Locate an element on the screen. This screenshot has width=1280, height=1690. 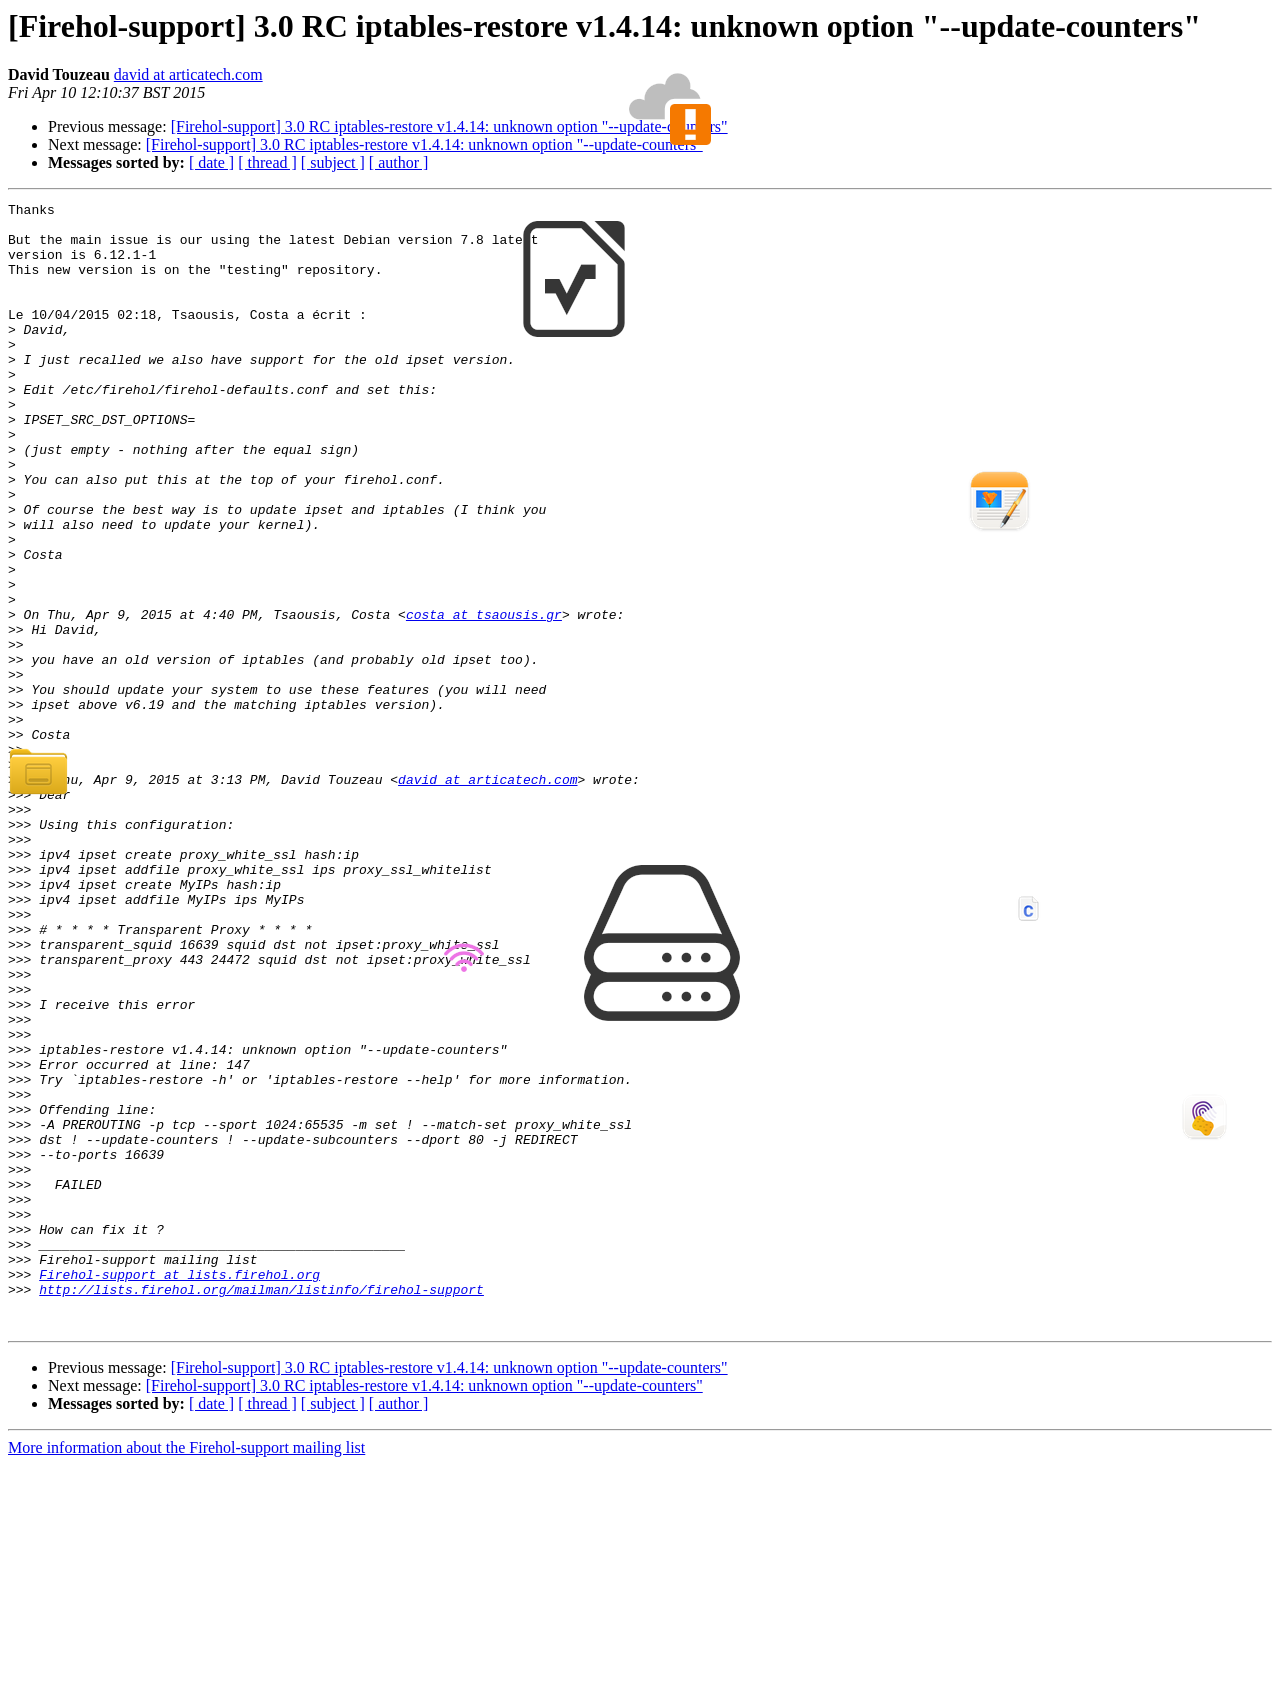
open metadata cleaner app is located at coordinates (1204, 1116).